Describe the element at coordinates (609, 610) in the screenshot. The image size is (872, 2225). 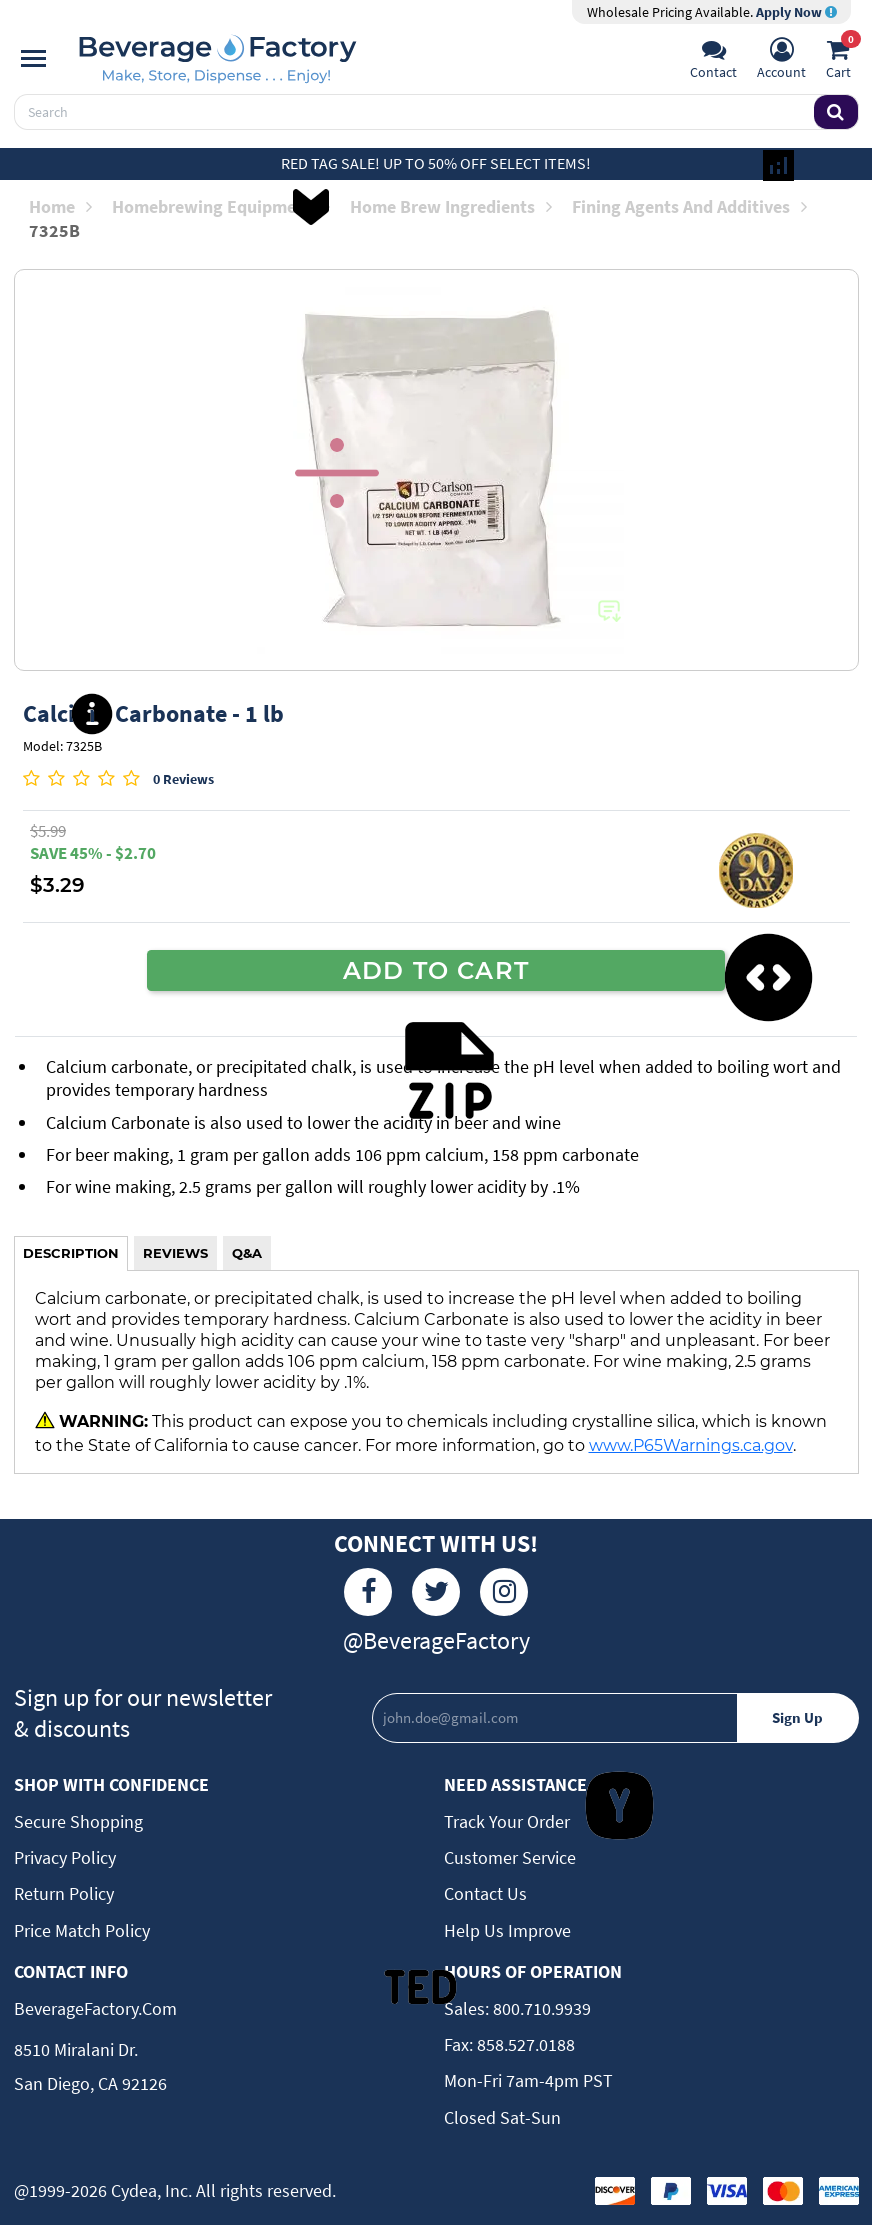
I see `download message or conversation` at that location.